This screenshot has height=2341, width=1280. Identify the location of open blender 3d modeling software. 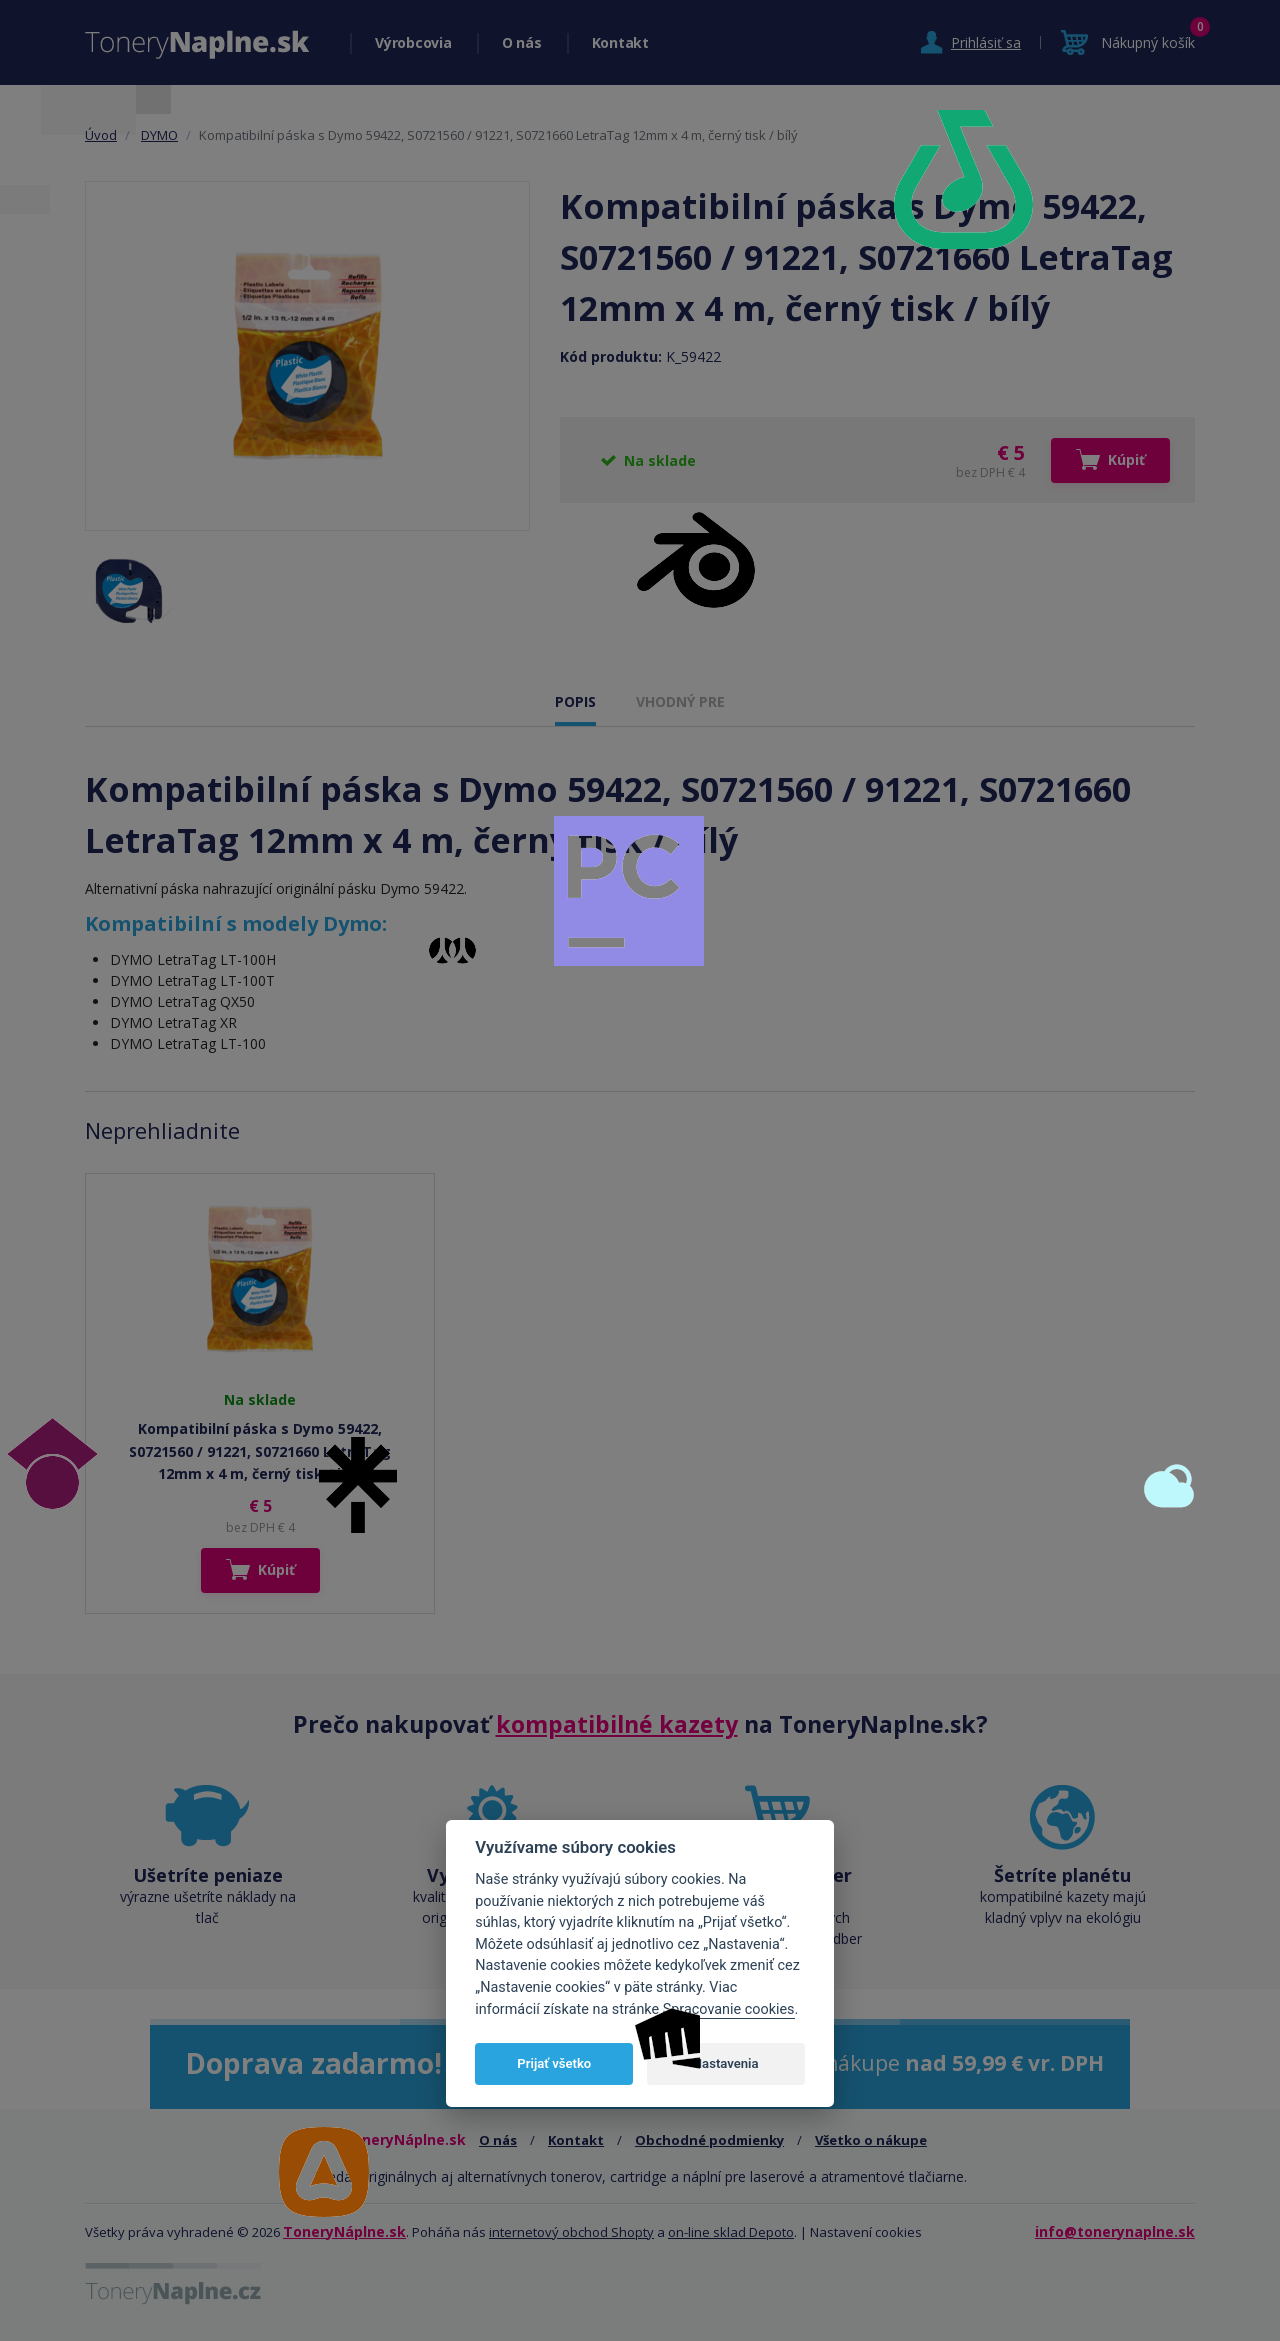
(696, 560).